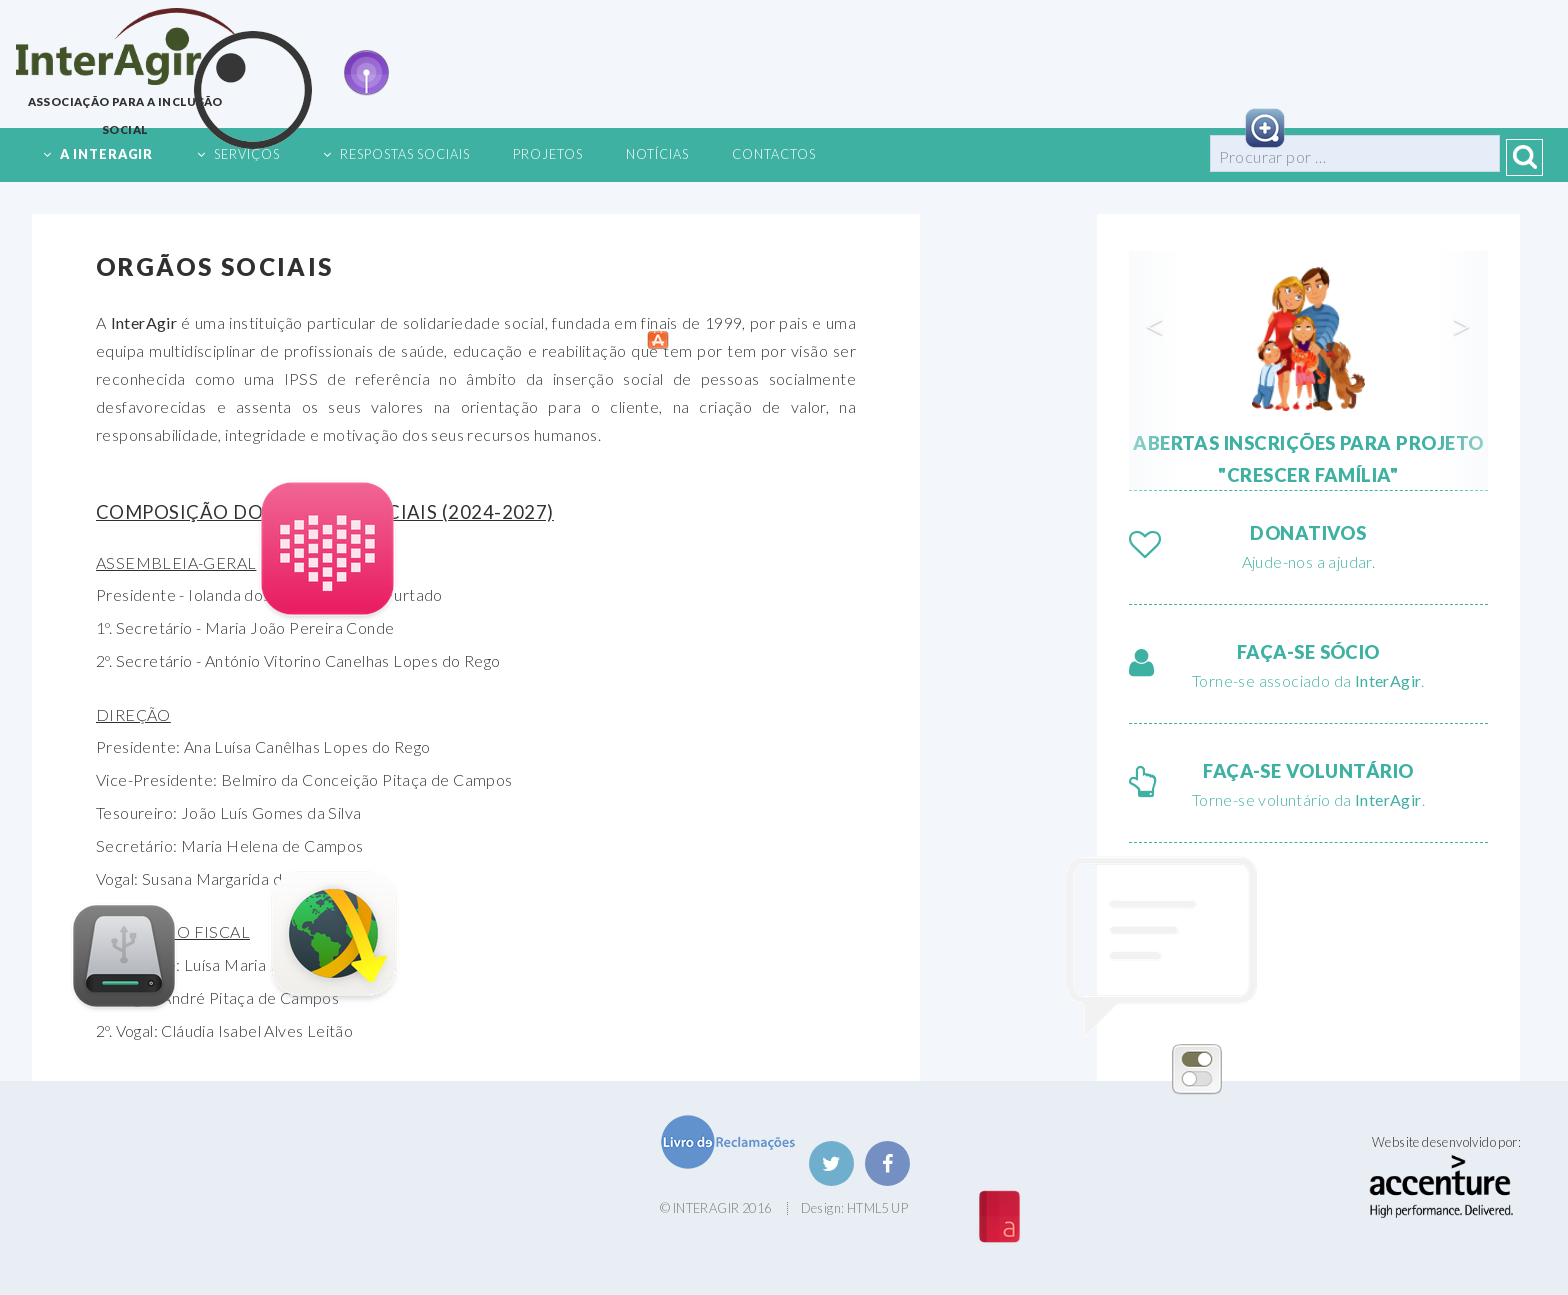  Describe the element at coordinates (124, 956) in the screenshot. I see `create a bootable USB drive` at that location.